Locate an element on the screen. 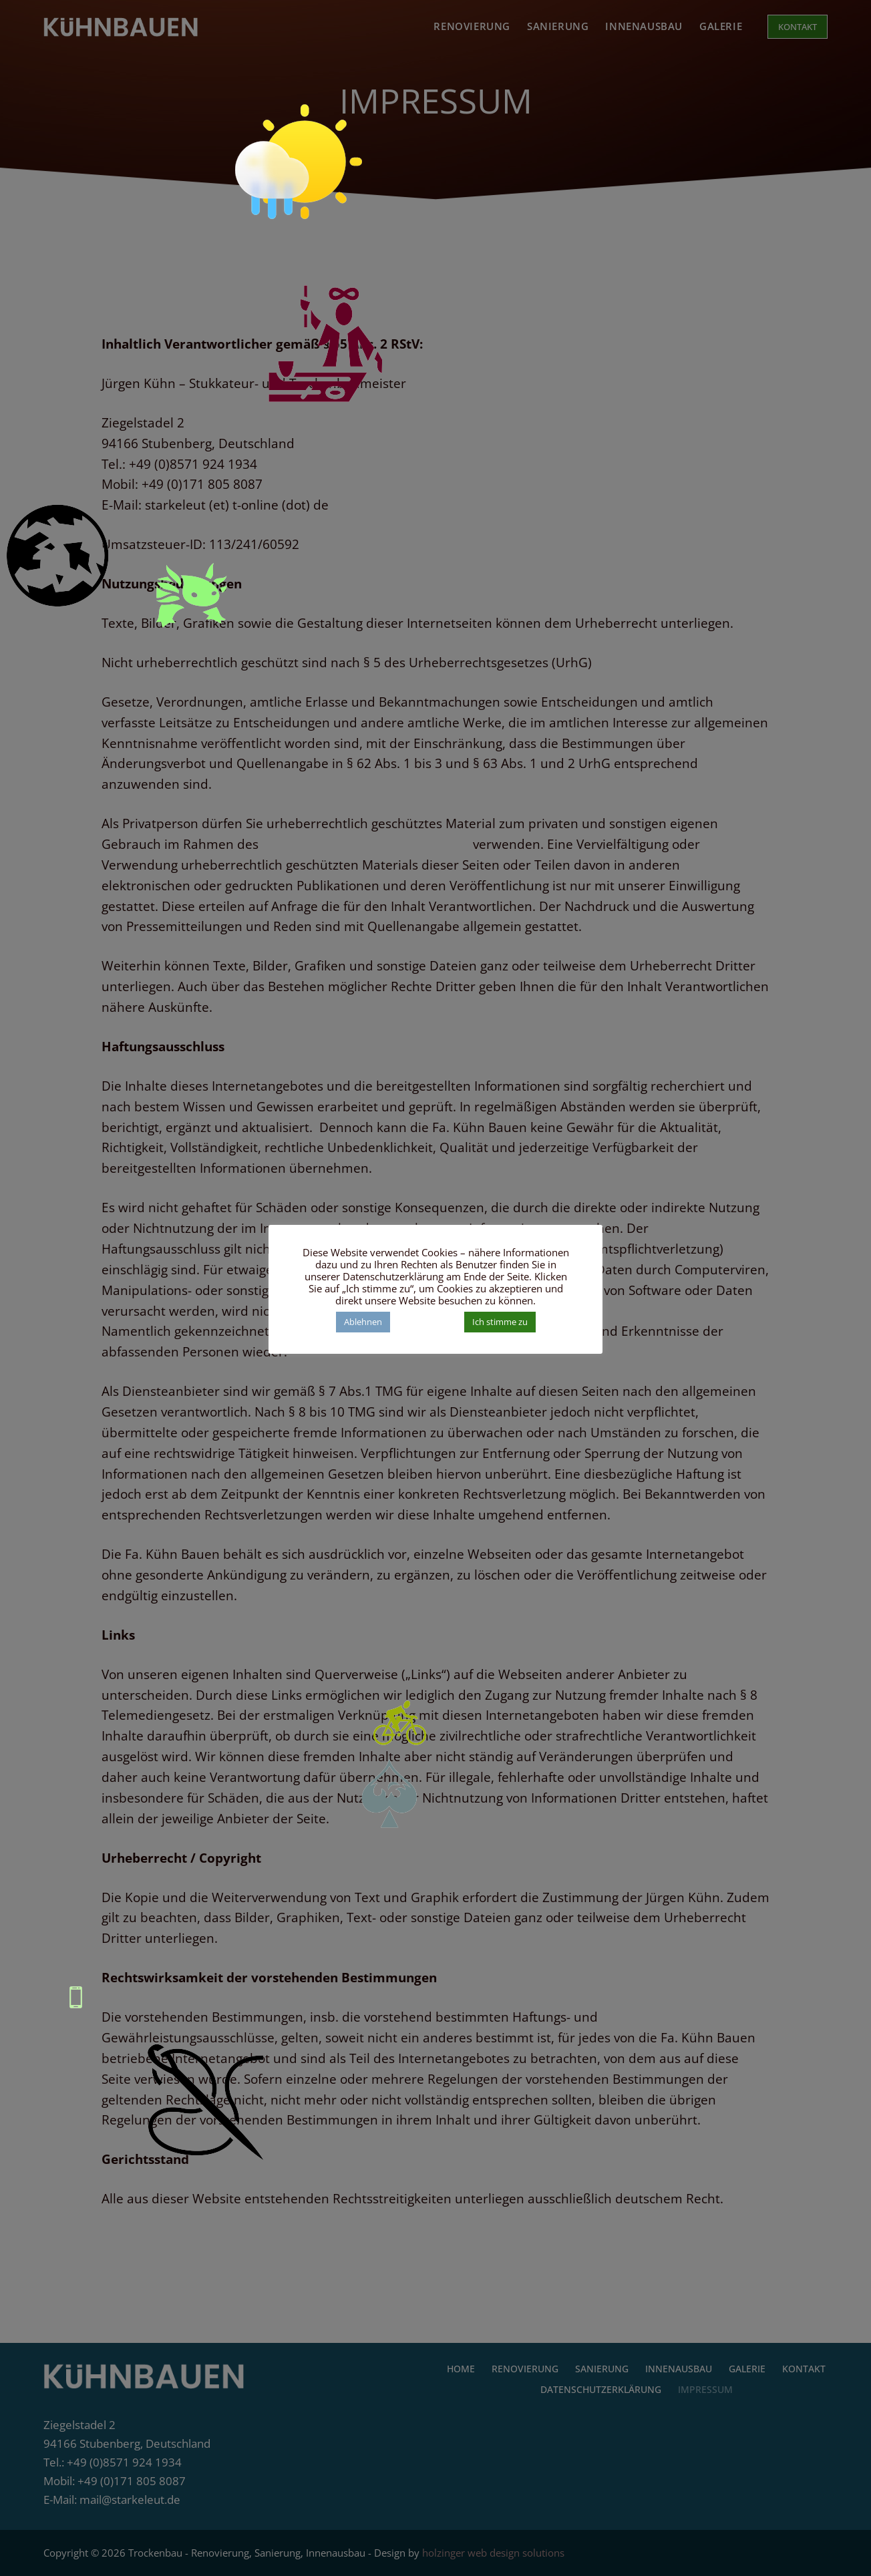 The image size is (871, 2576). indicates rainy weather with daytime sun breaks is located at coordinates (299, 162).